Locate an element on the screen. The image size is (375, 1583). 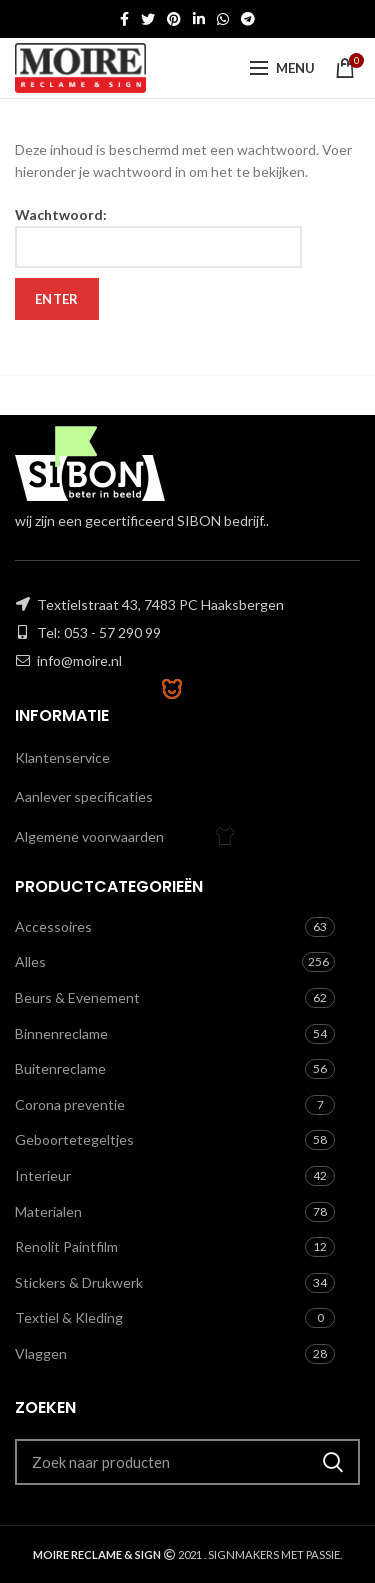
browse clothing or apparel products is located at coordinates (225, 836).